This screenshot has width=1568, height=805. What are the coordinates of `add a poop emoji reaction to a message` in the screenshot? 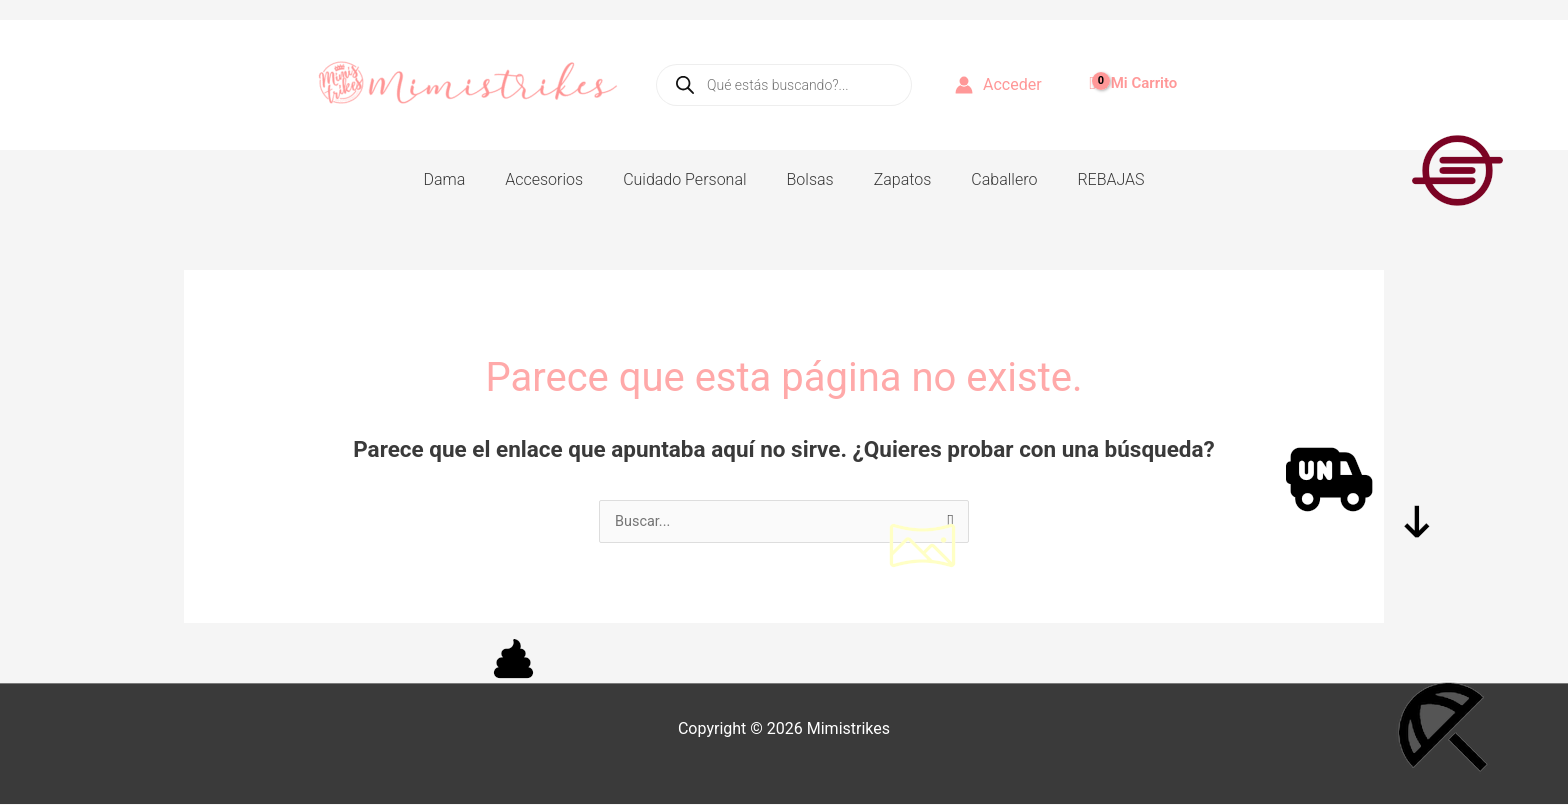 It's located at (513, 658).